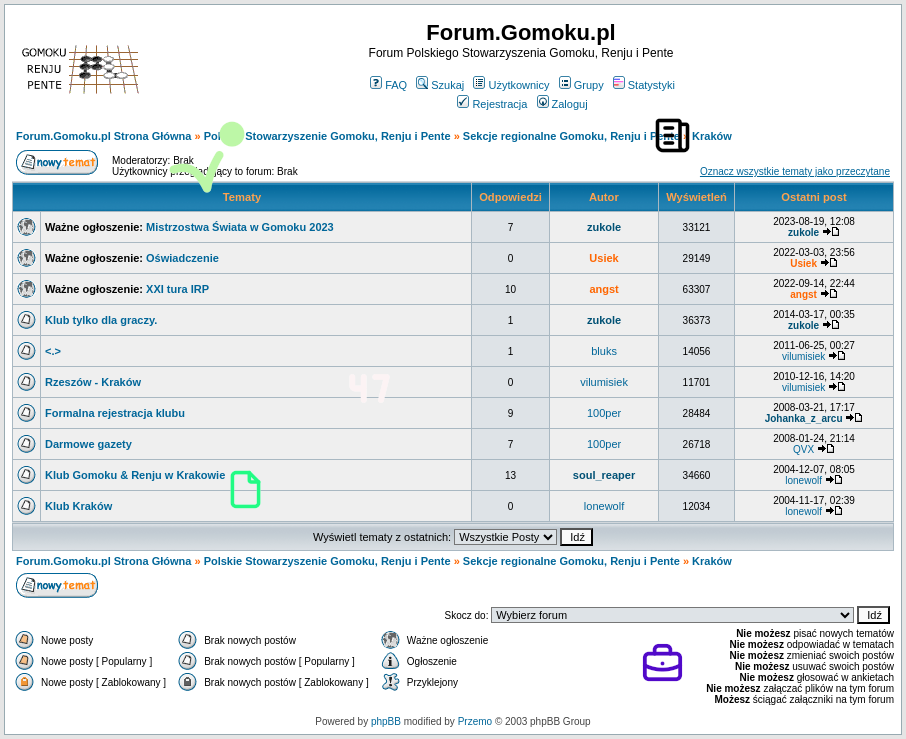 This screenshot has height=739, width=906. I want to click on view or open a file, so click(245, 489).